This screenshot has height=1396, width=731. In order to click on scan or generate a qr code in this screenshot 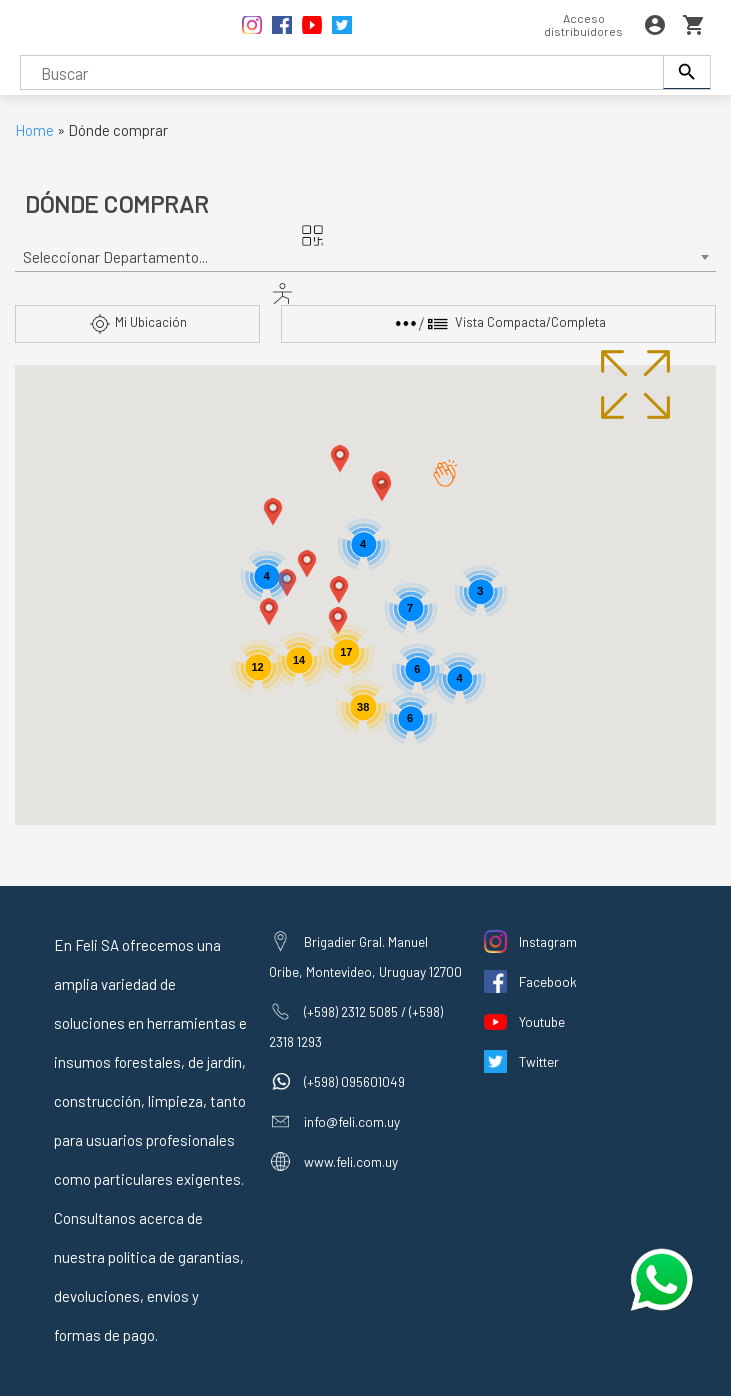, I will do `click(312, 235)`.